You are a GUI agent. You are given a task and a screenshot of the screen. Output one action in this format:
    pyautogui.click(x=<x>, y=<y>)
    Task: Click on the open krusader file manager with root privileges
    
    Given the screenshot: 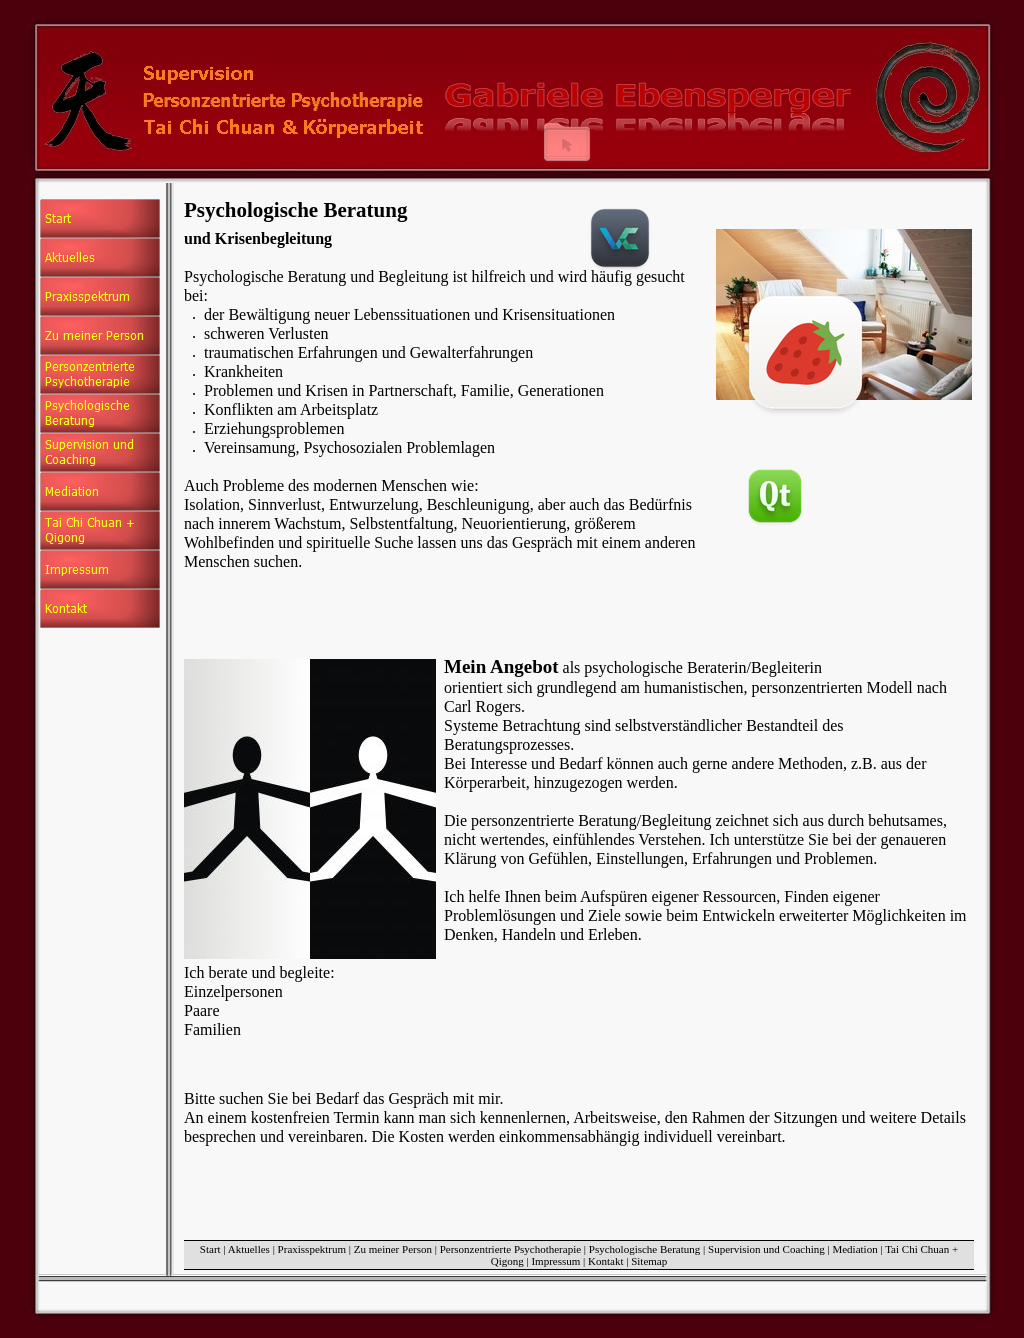 What is the action you would take?
    pyautogui.click(x=567, y=142)
    